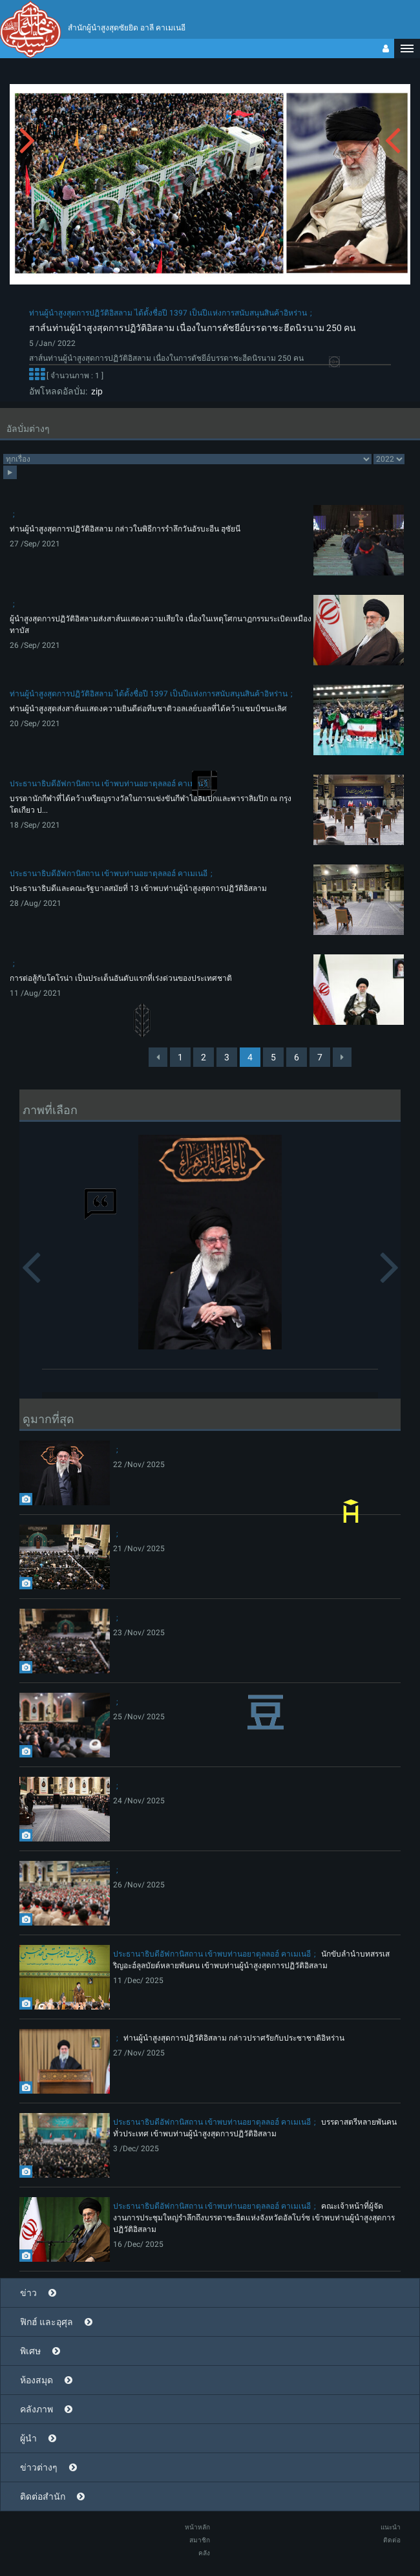 The image size is (420, 2576). I want to click on folium mapping library logo, so click(142, 1020).